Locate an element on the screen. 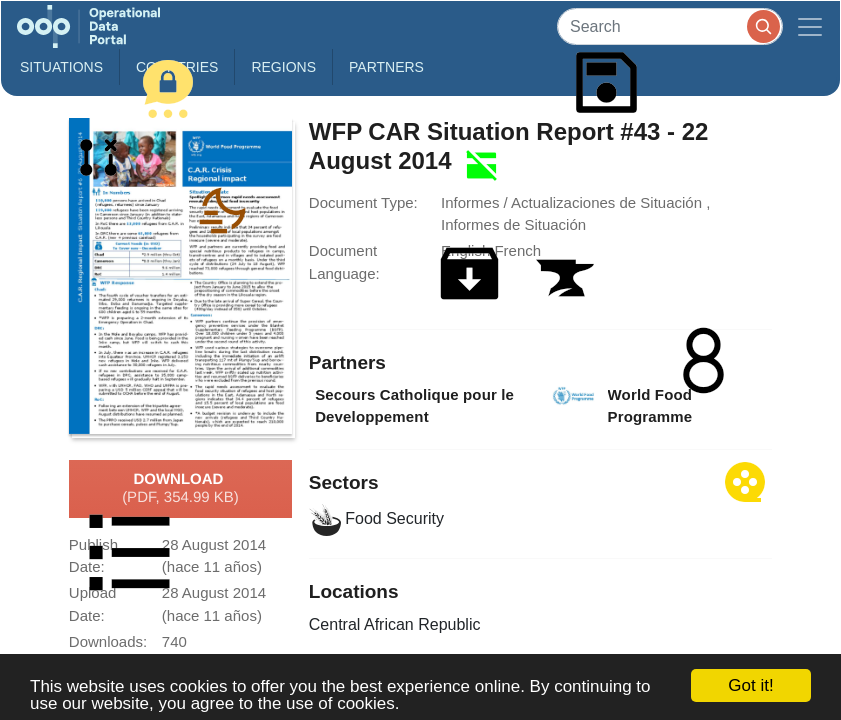  archive selected messages to inbox storage is located at coordinates (469, 273).